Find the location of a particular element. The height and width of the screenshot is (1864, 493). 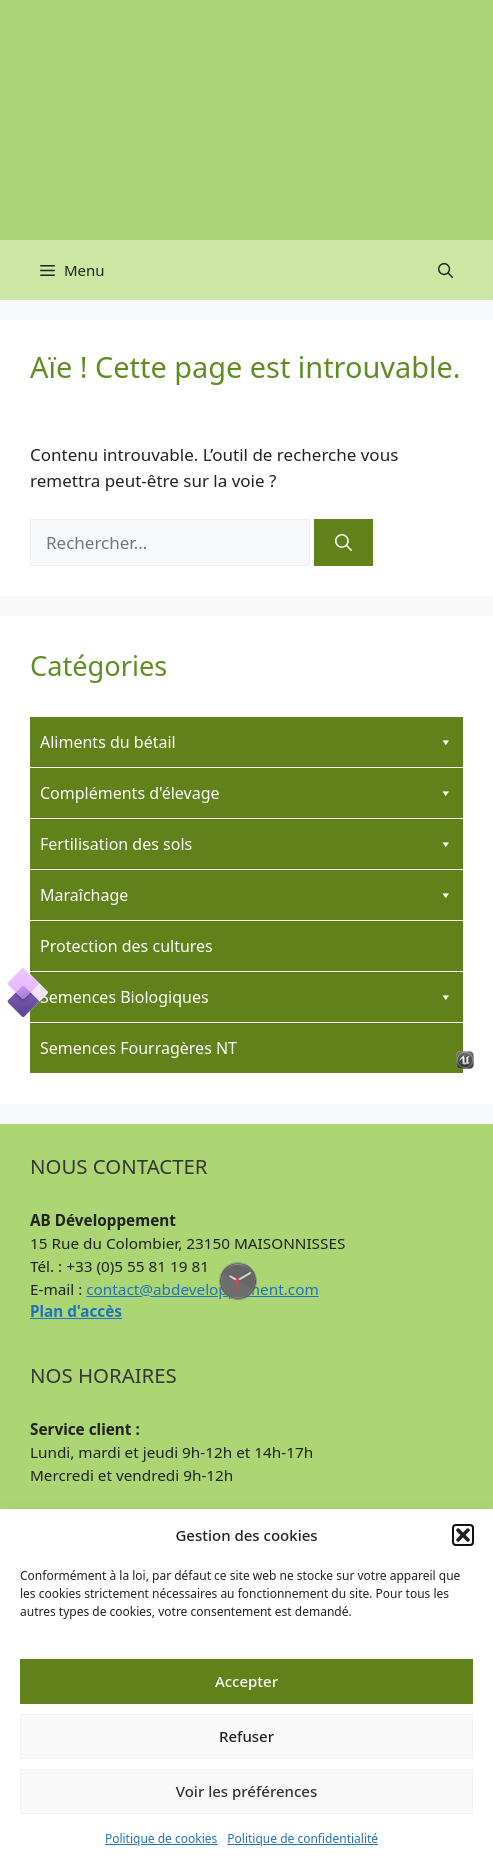

open the clock application is located at coordinates (238, 1281).